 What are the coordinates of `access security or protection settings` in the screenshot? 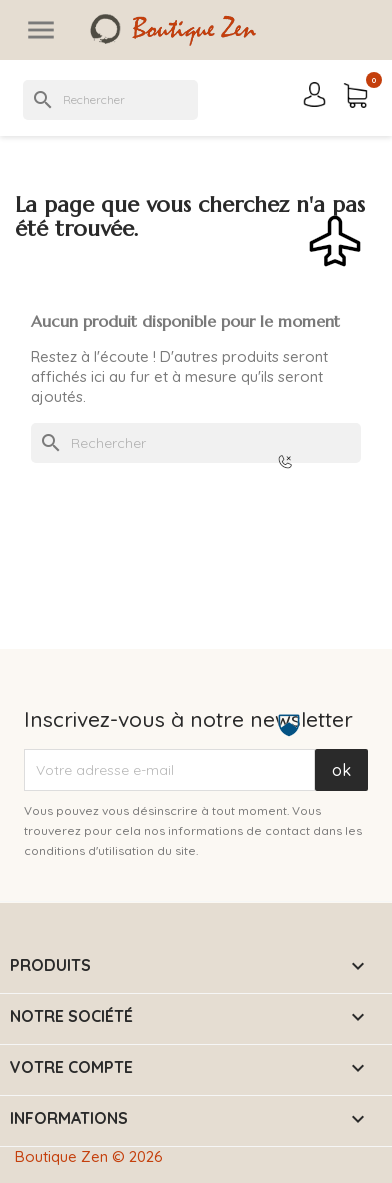 It's located at (289, 724).